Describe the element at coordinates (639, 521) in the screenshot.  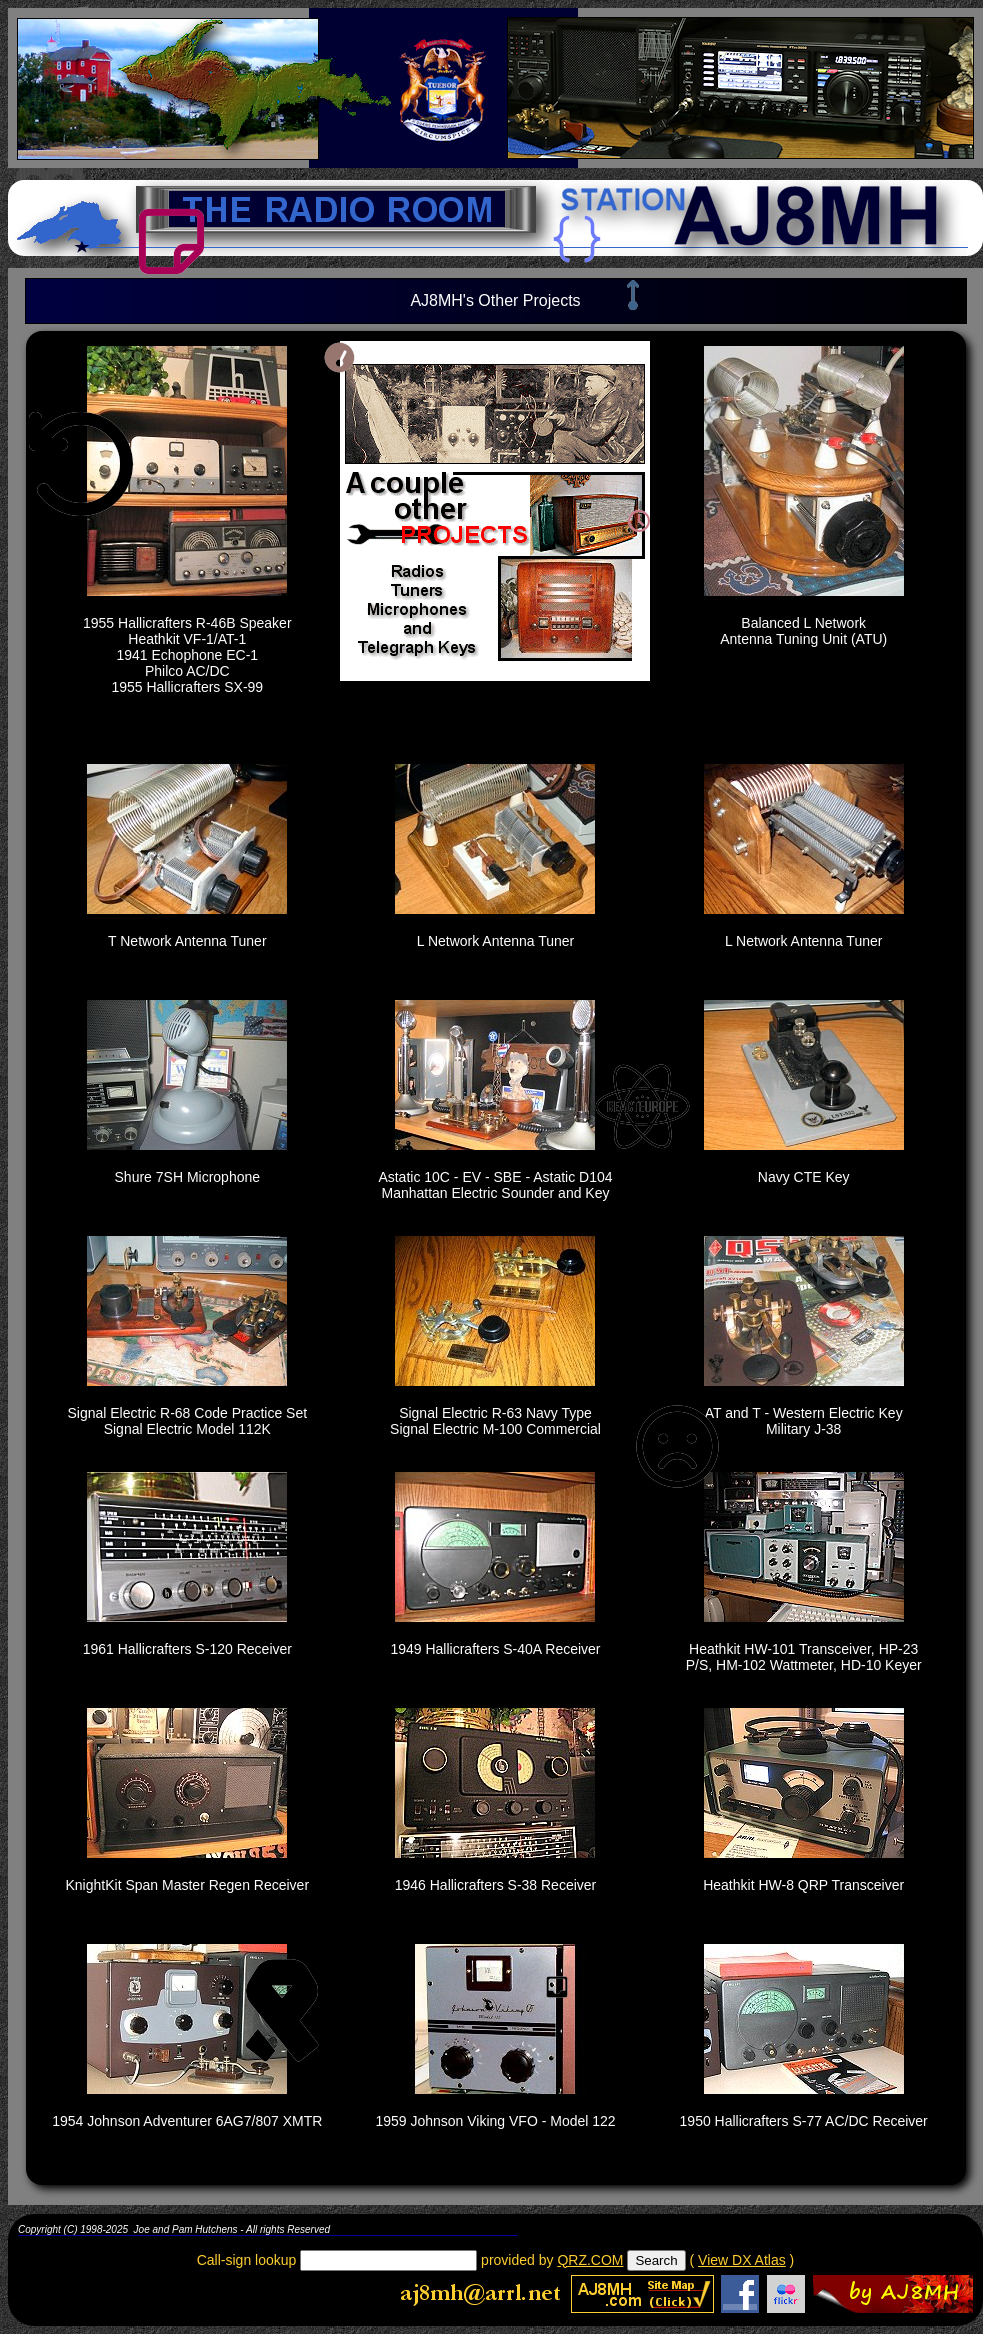
I see `view current time` at that location.